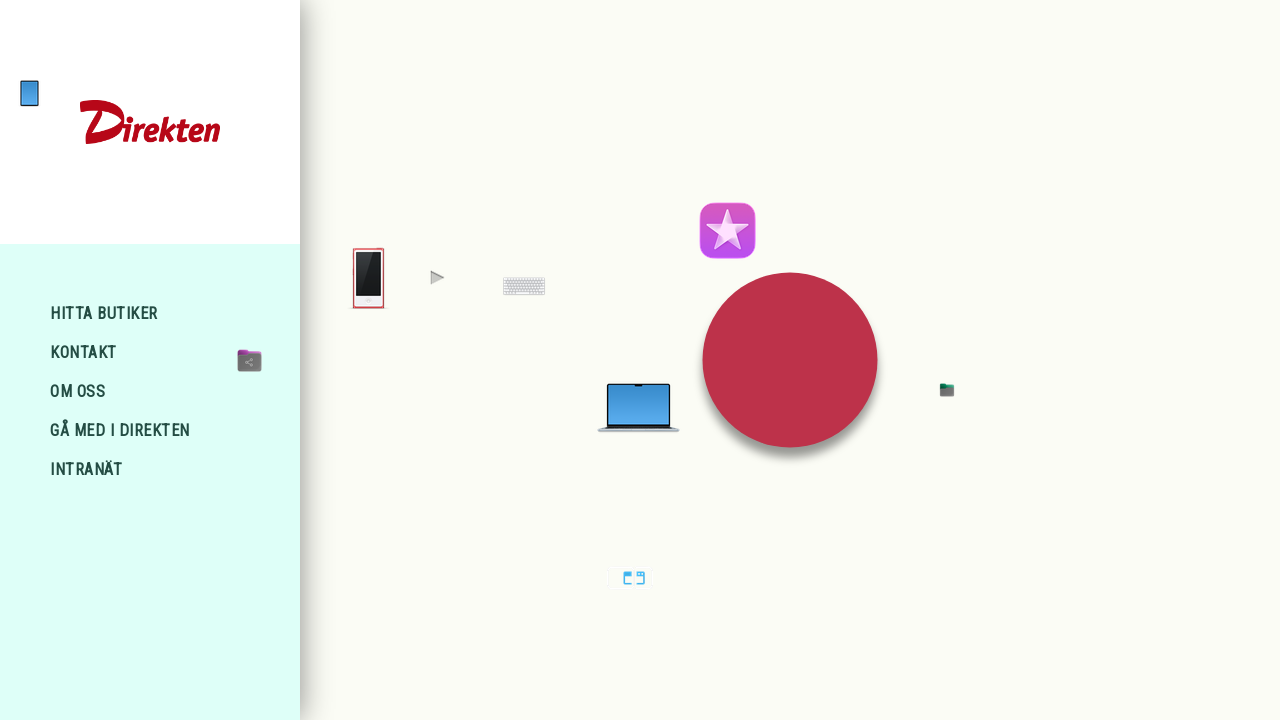 The image size is (1280, 720). Describe the element at coordinates (438, 278) in the screenshot. I see `navigate to the next item or section` at that location.